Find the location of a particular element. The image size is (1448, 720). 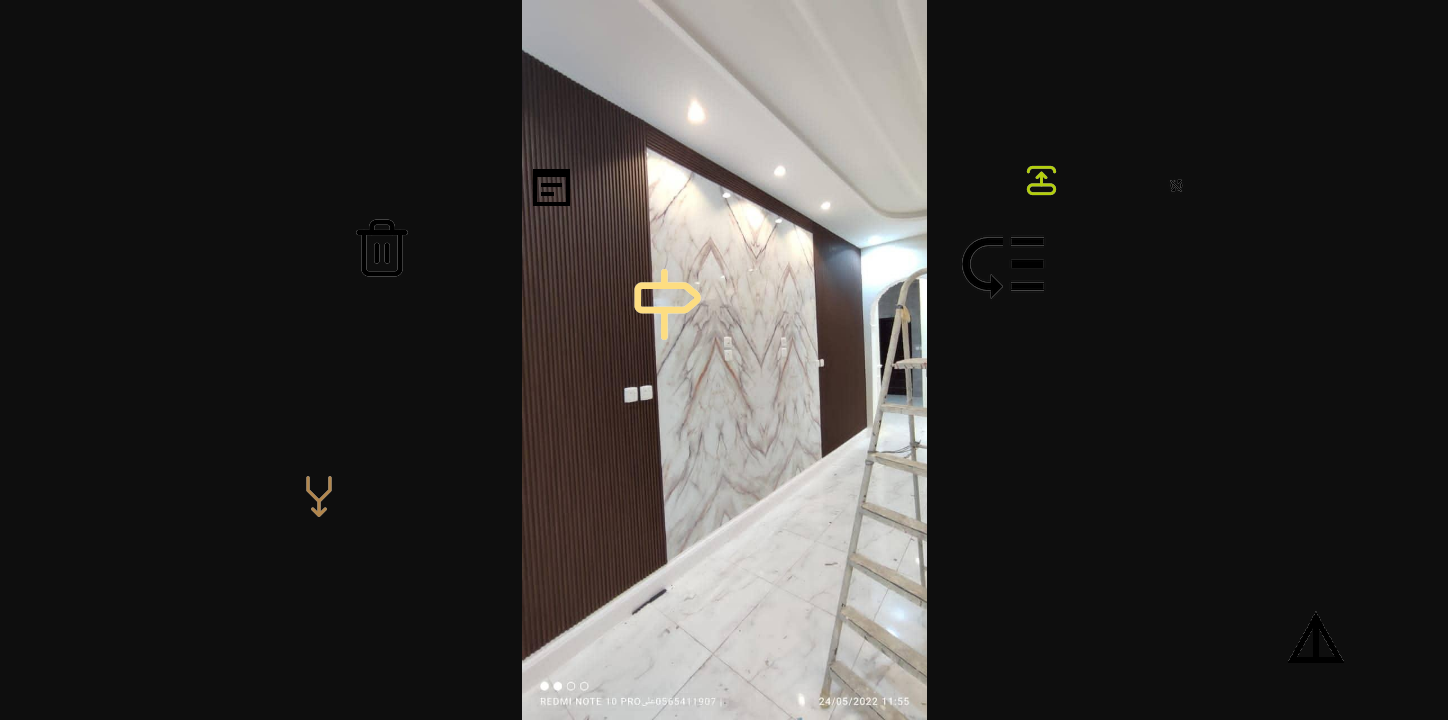

delete selected item is located at coordinates (382, 248).